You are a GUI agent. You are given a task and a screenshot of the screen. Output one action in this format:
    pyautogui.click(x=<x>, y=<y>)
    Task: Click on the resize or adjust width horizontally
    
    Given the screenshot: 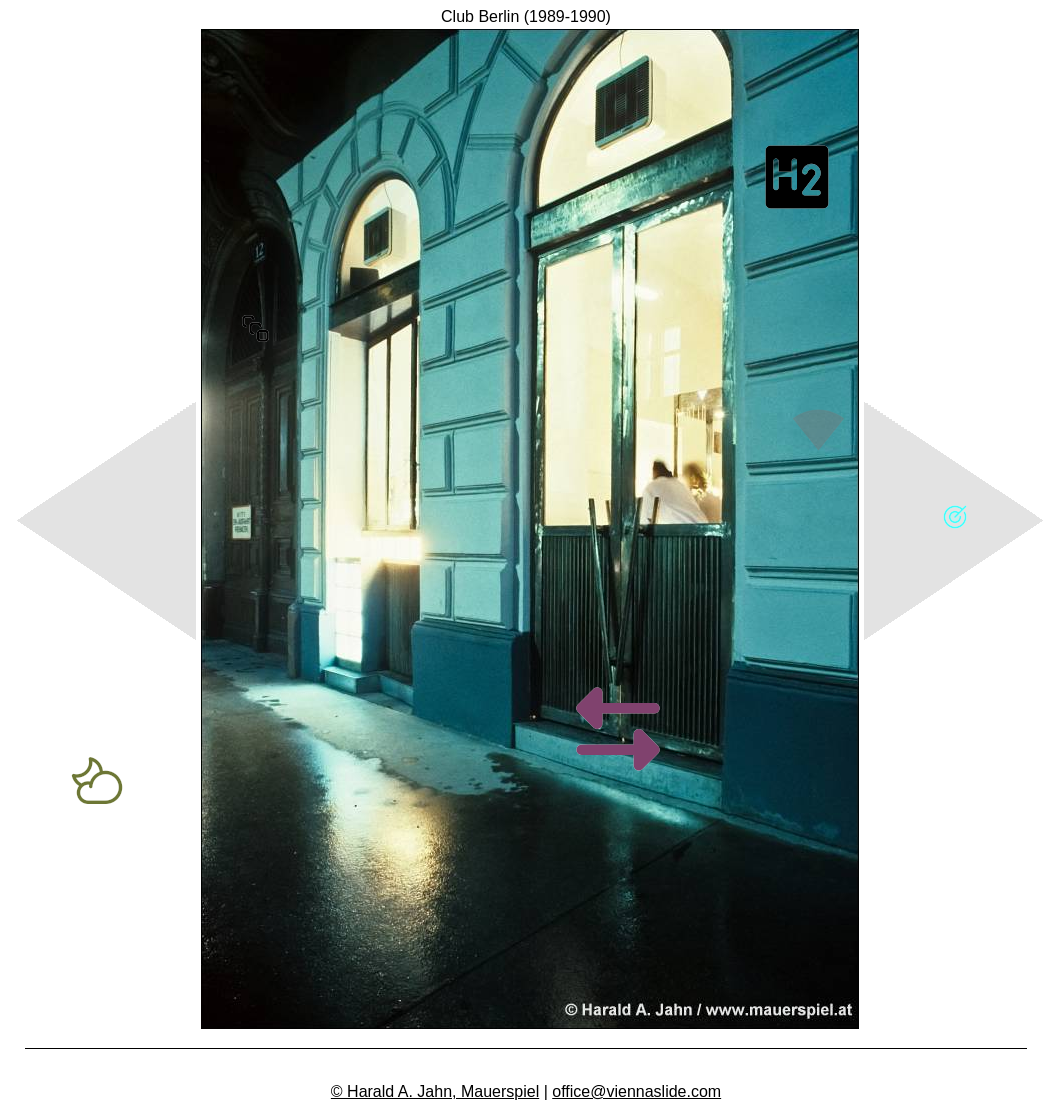 What is the action you would take?
    pyautogui.click(x=618, y=729)
    